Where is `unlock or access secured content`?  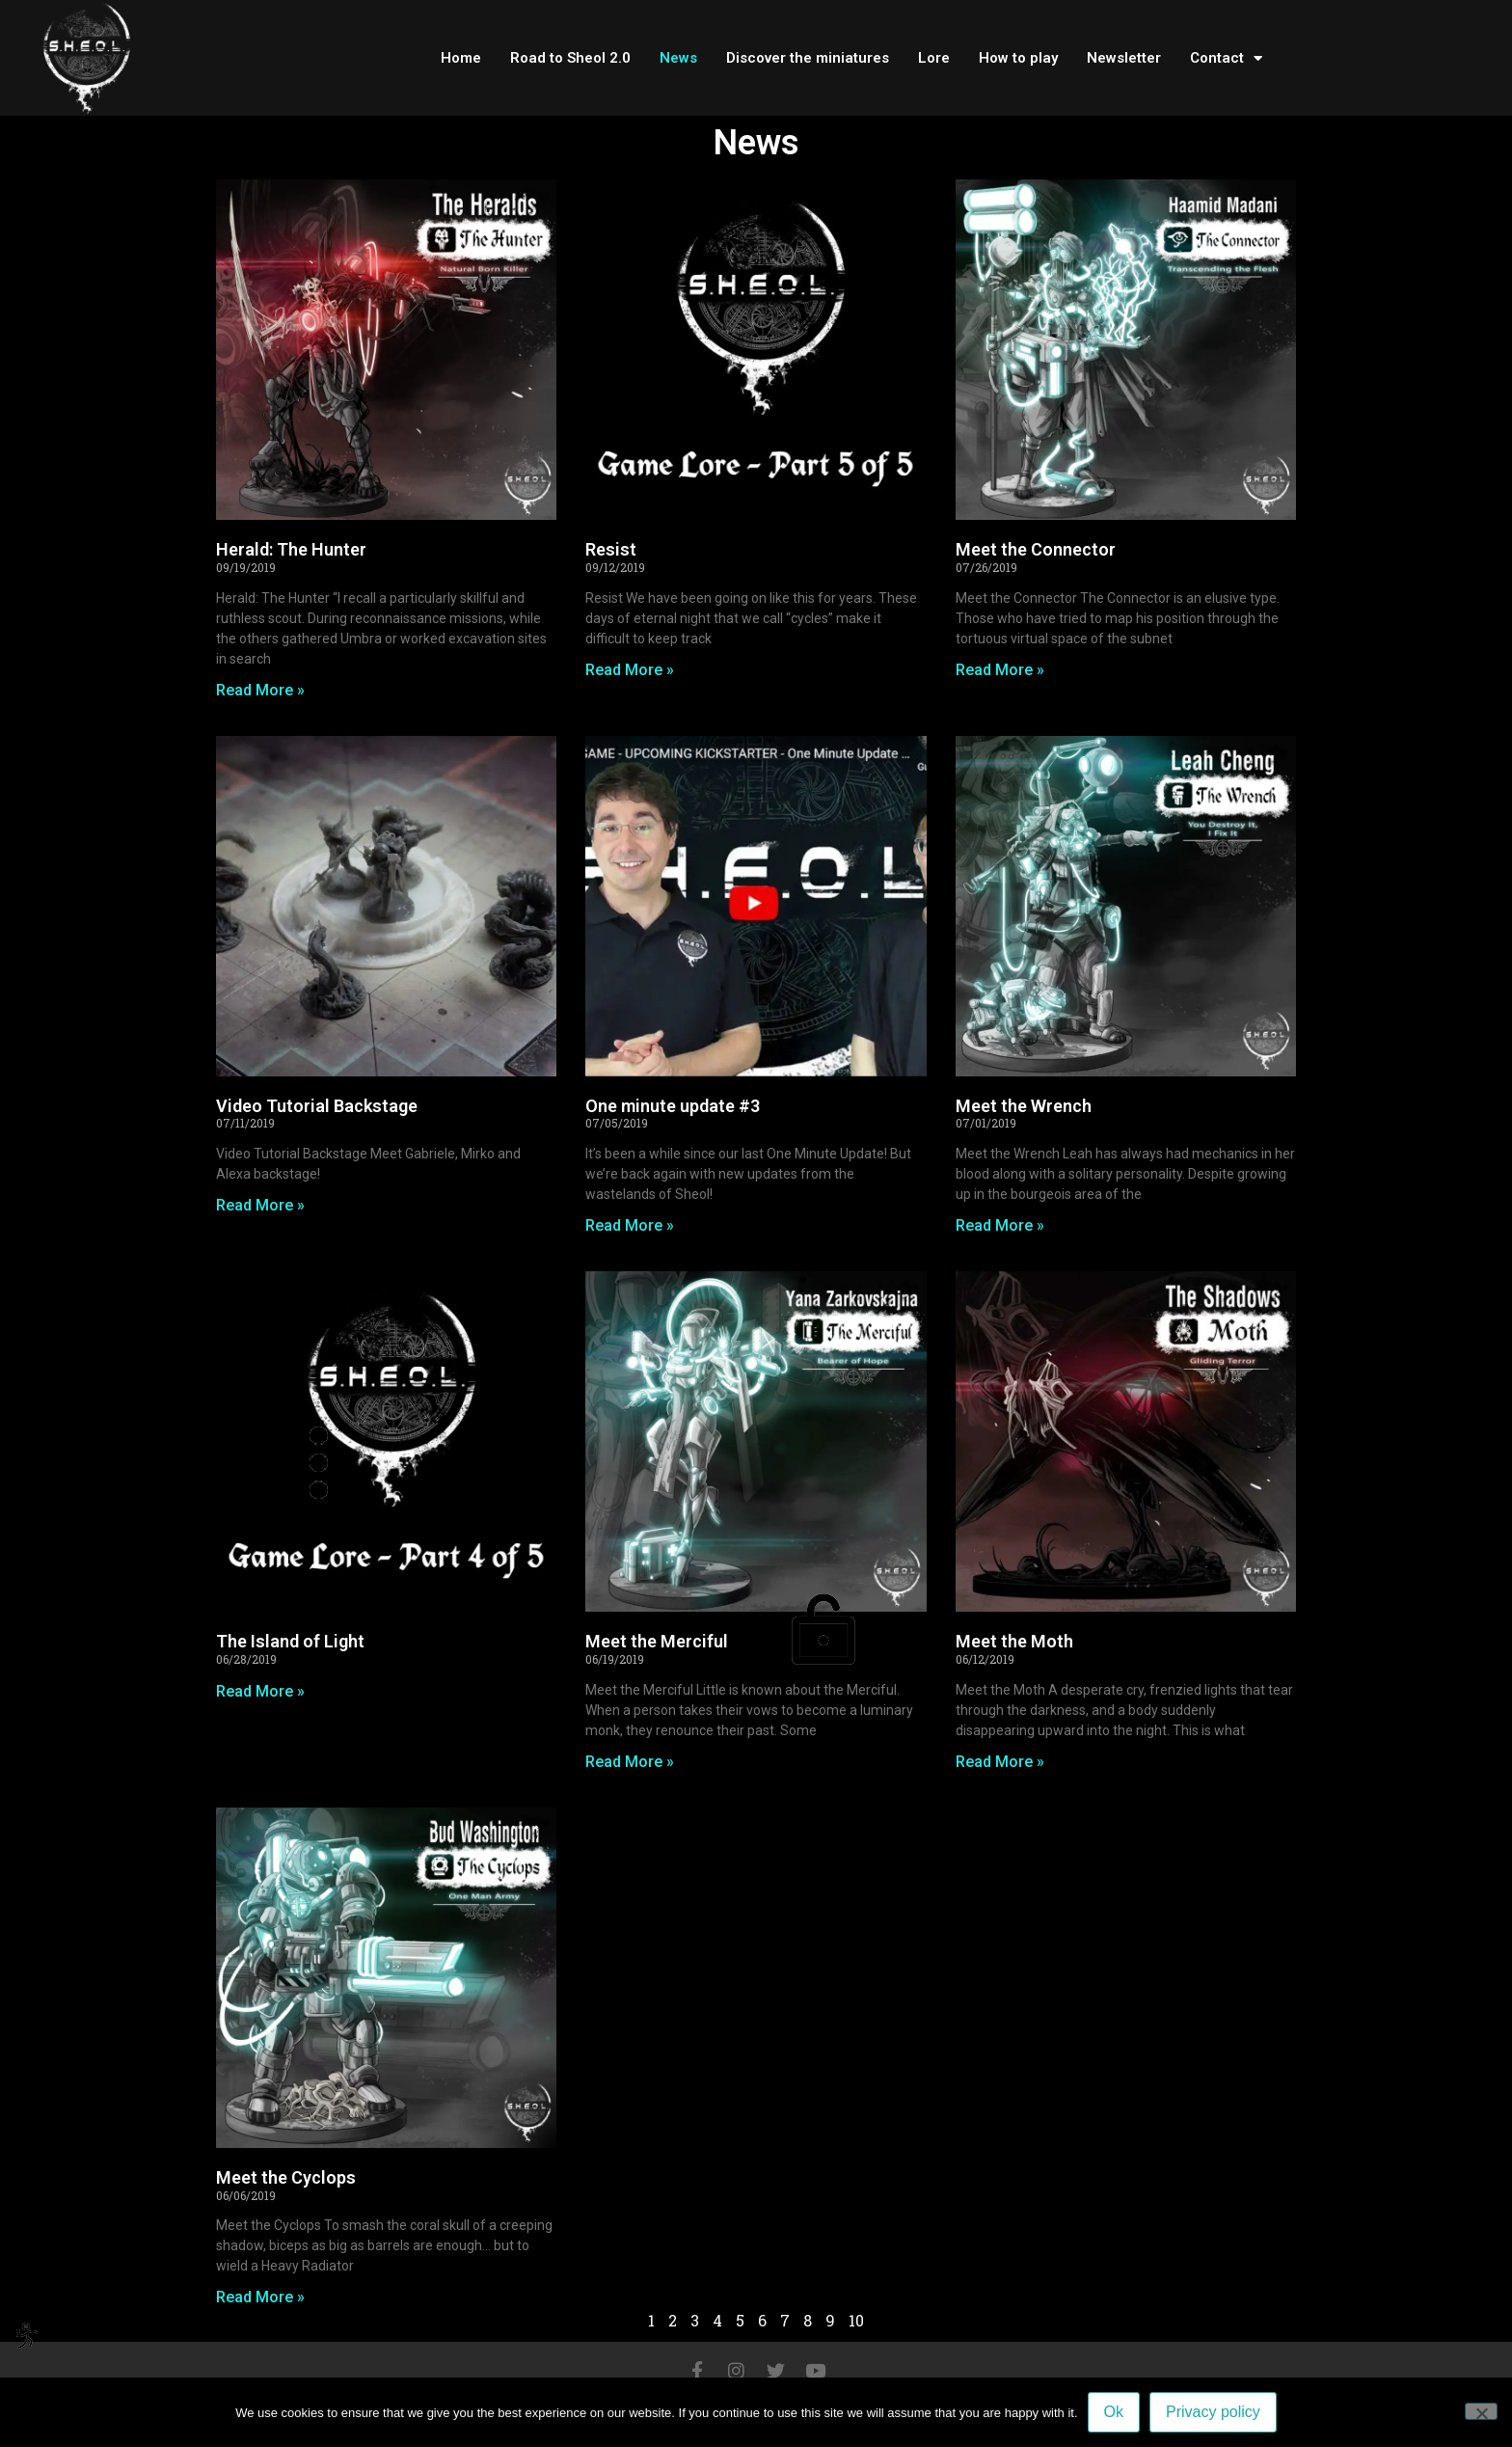 unlock or access secured content is located at coordinates (824, 1633).